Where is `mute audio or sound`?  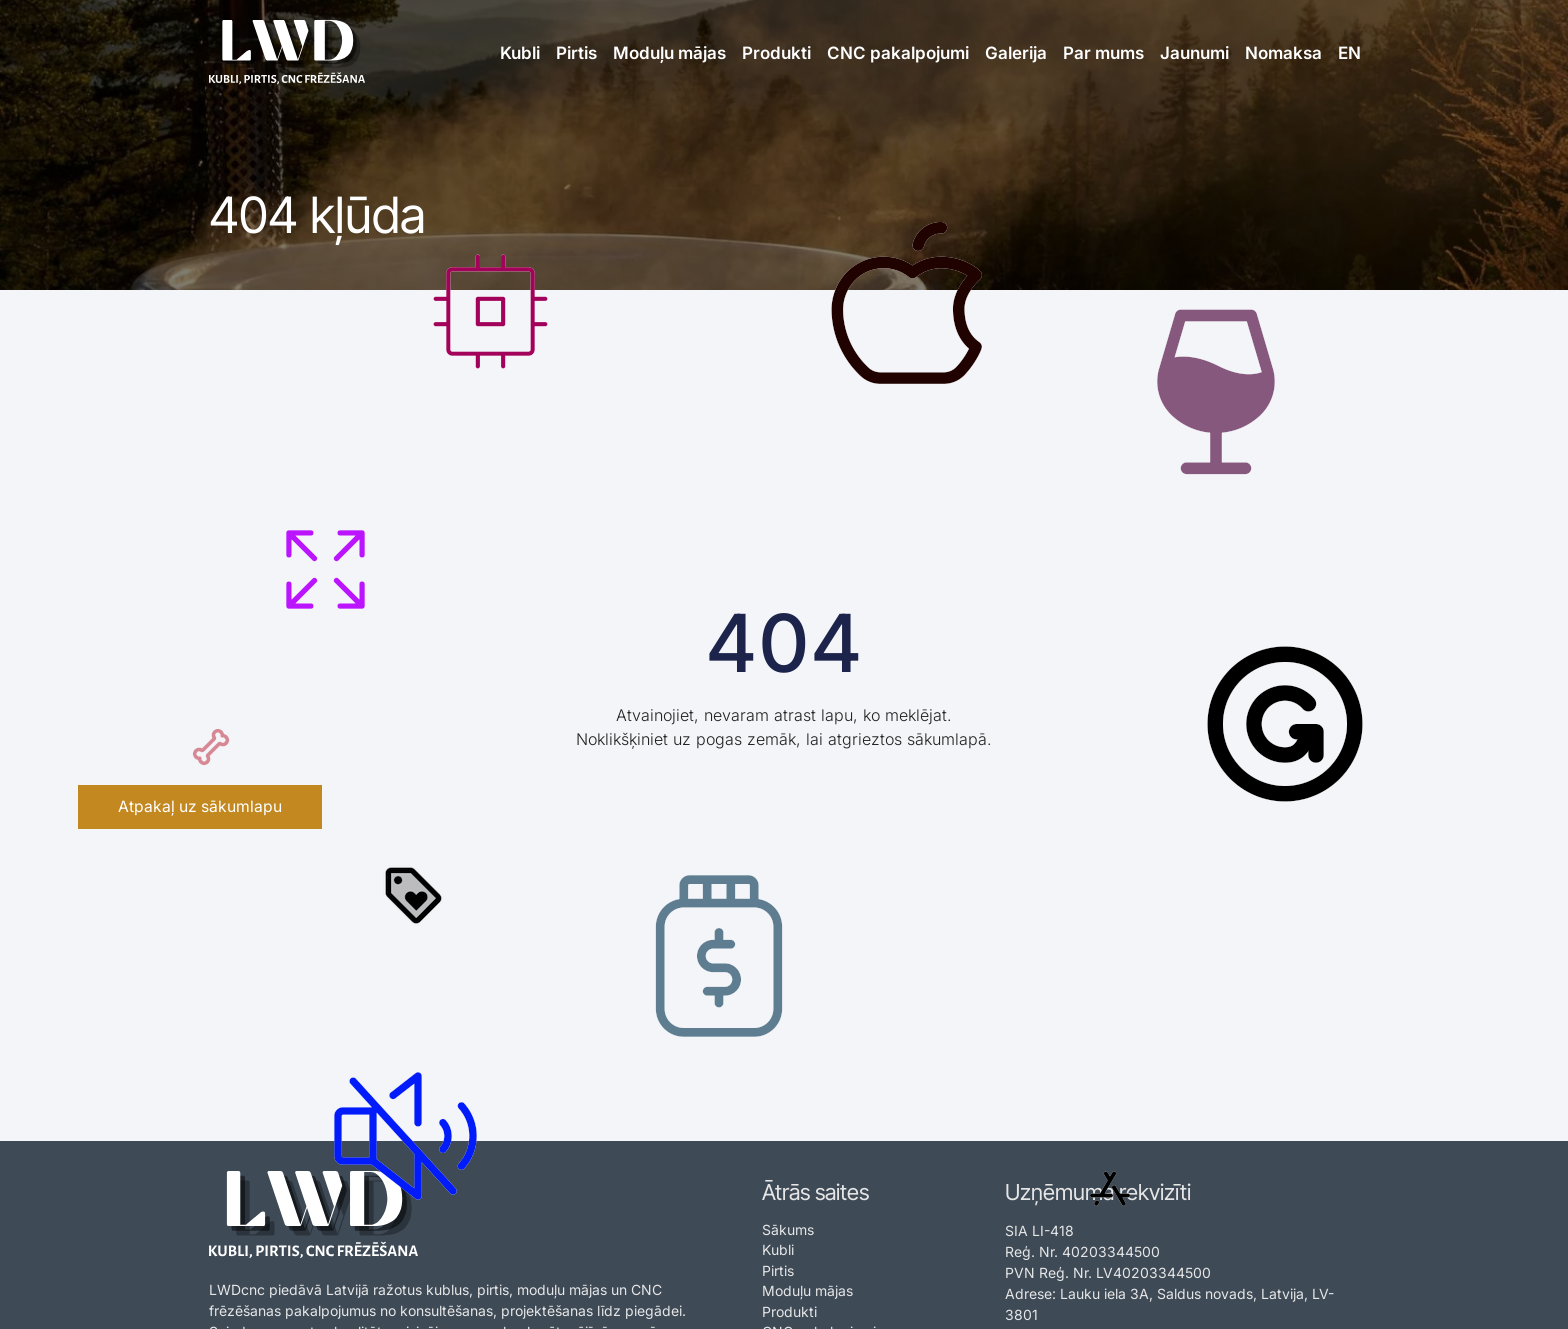
mute audio or sound is located at coordinates (403, 1136).